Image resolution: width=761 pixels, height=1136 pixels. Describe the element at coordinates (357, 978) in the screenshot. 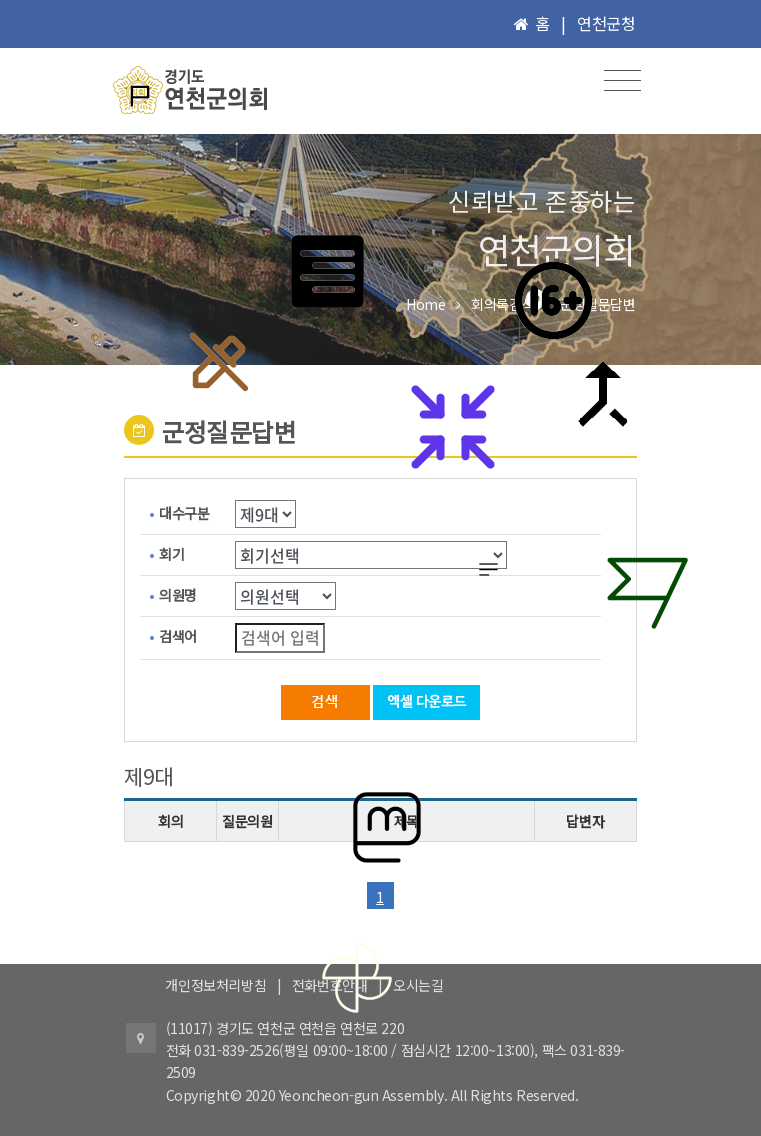

I see `open google photos app` at that location.